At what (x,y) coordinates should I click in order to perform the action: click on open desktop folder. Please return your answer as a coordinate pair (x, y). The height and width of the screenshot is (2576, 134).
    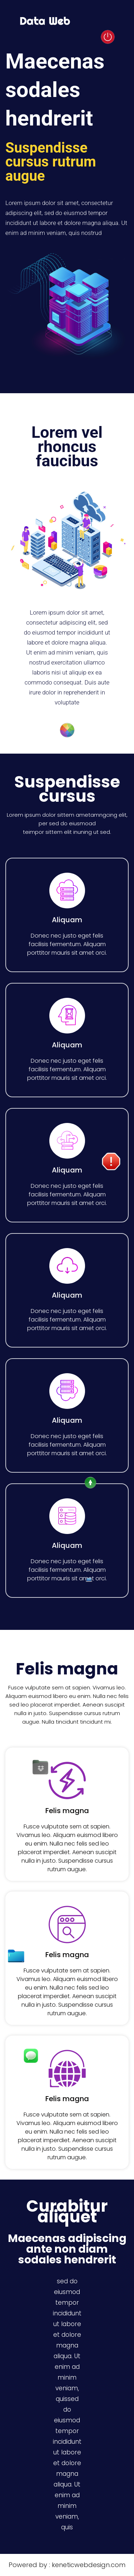
    Looking at the image, I should click on (16, 1956).